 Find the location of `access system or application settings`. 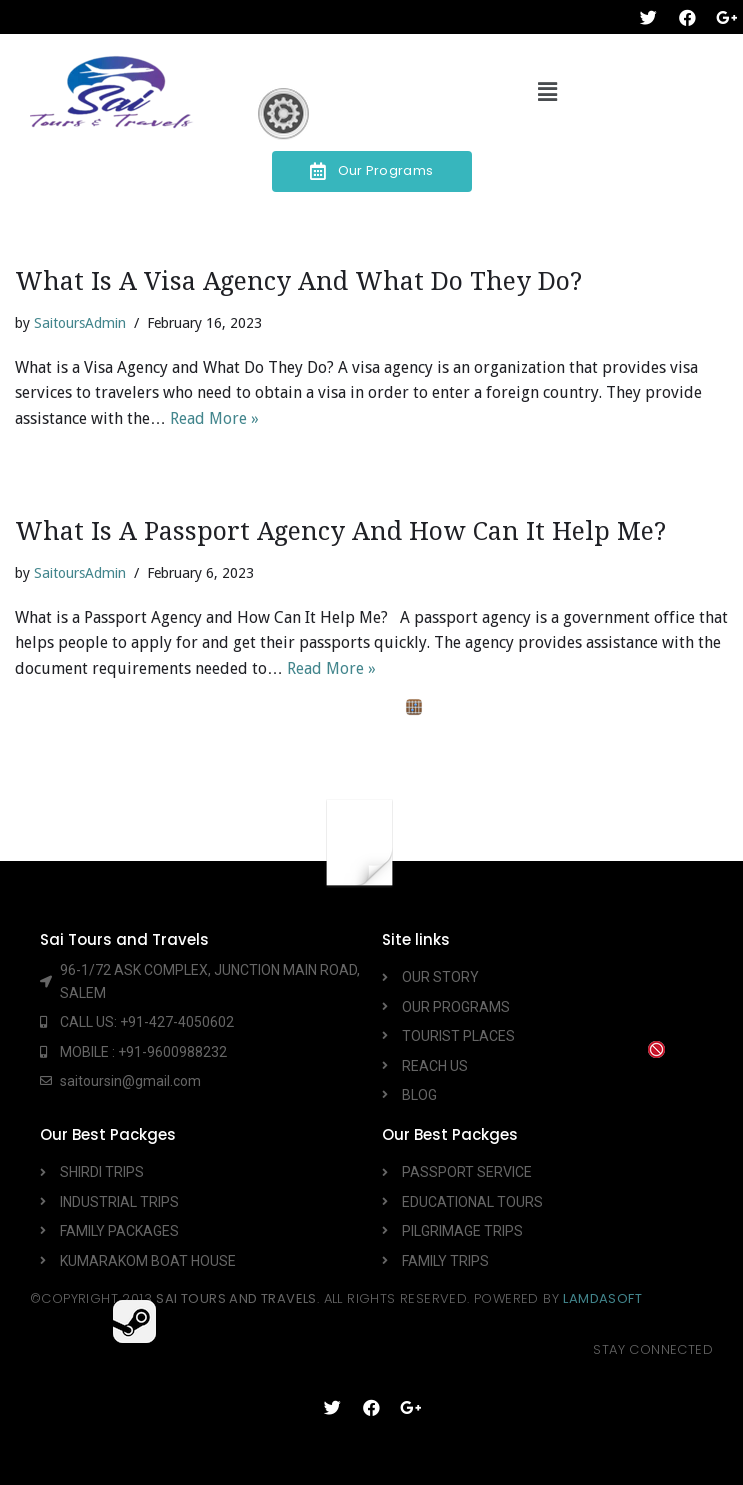

access system or application settings is located at coordinates (283, 113).